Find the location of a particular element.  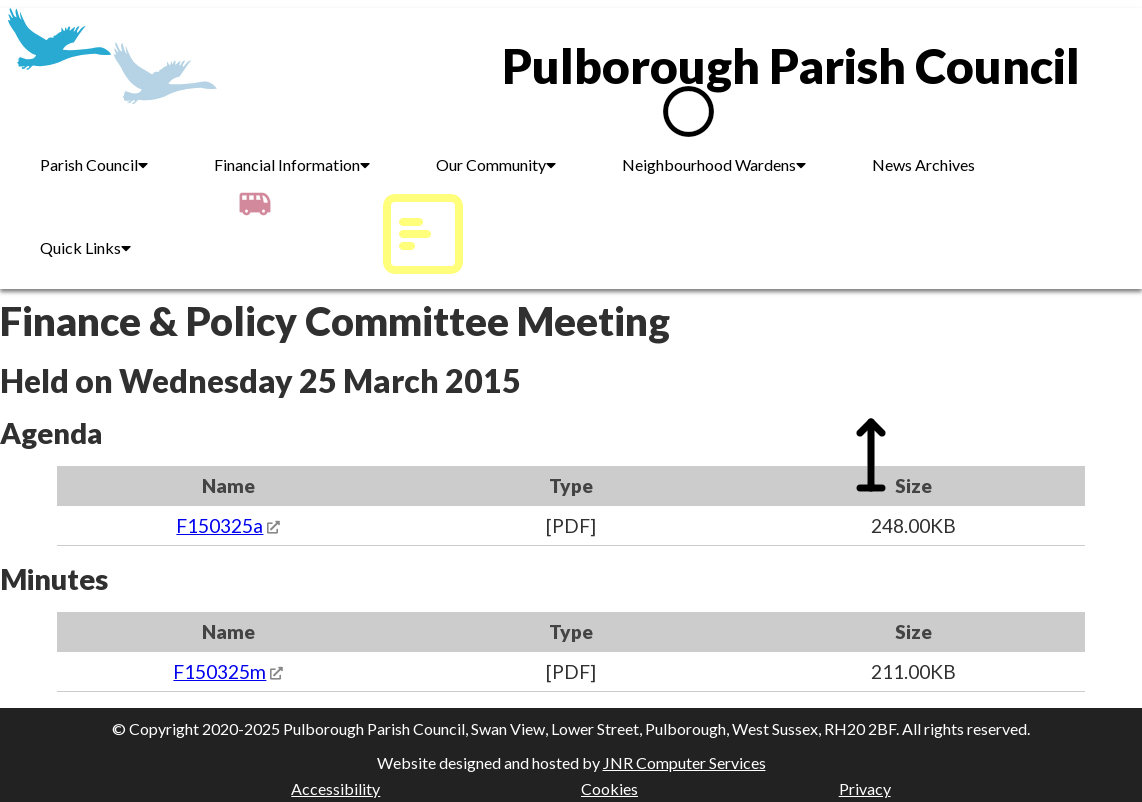

view public transit options is located at coordinates (255, 204).